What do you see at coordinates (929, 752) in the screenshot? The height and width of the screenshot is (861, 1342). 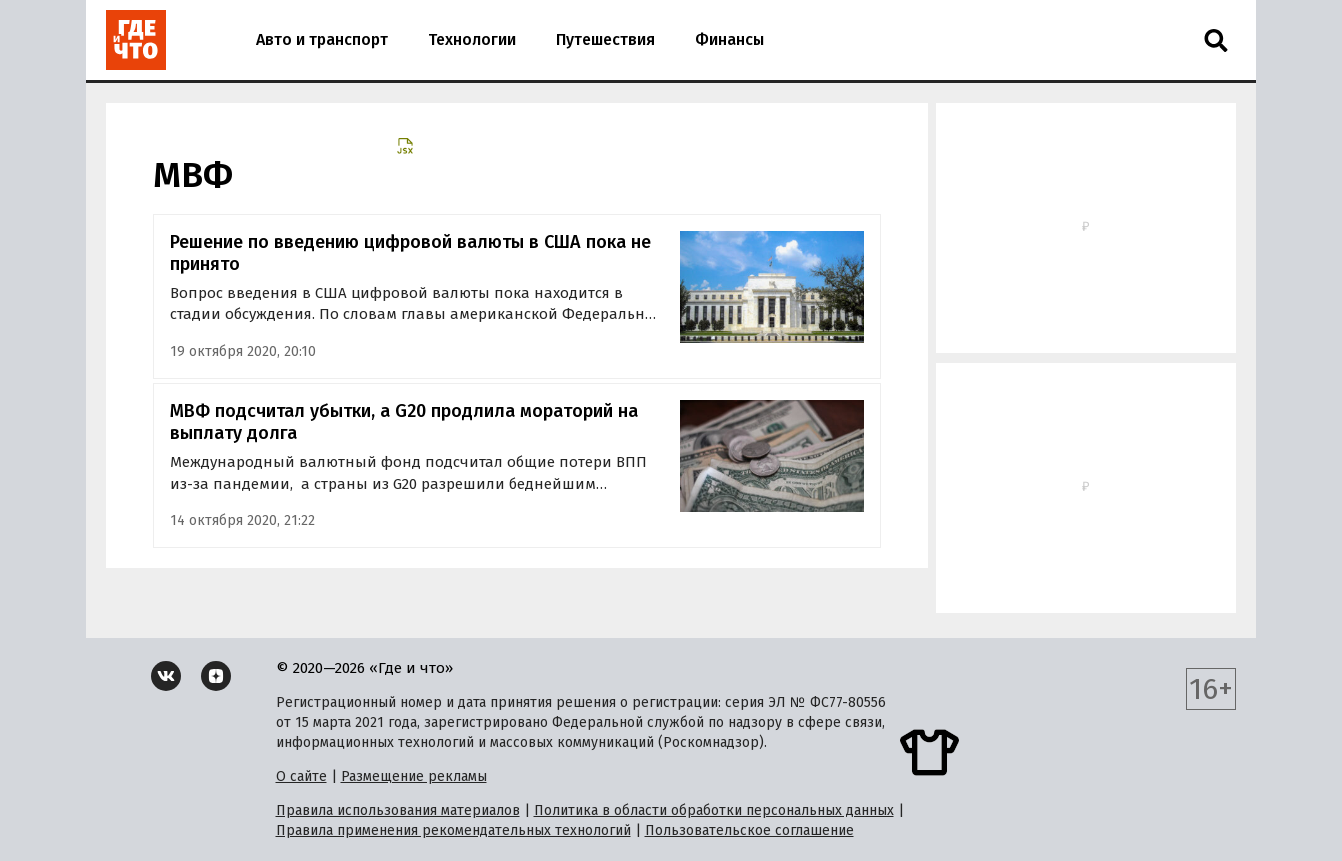 I see `browse clothing or apparel items` at bounding box center [929, 752].